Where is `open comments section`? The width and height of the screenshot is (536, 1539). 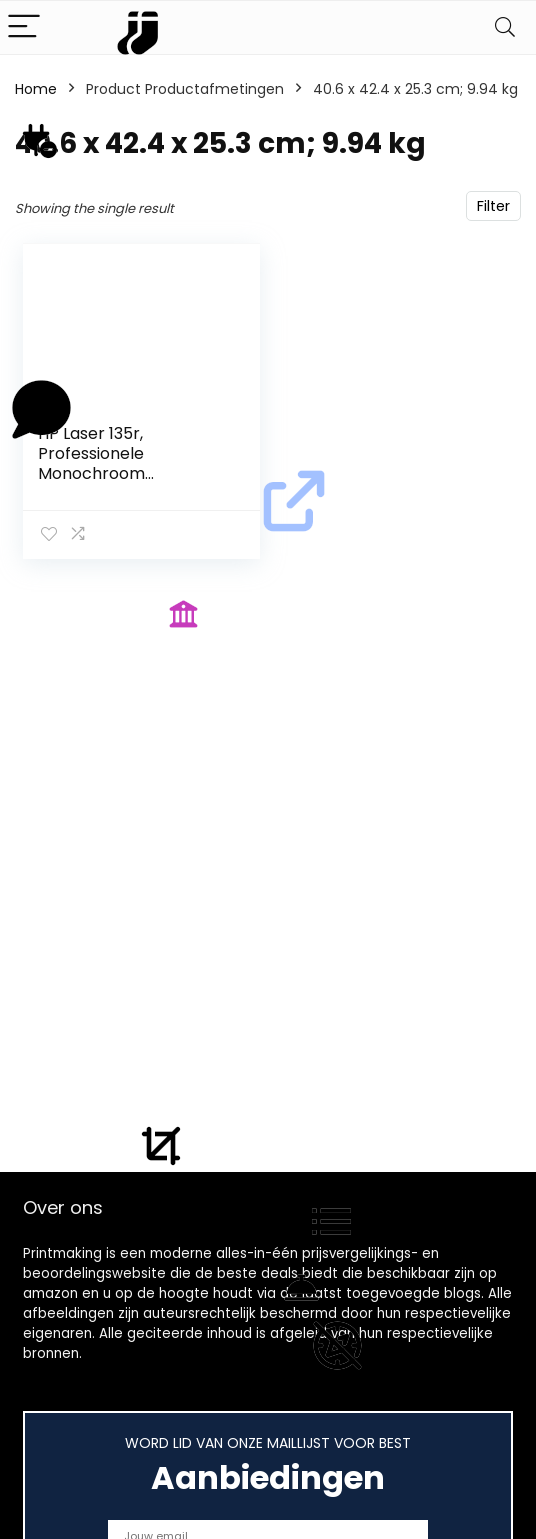 open comments section is located at coordinates (41, 409).